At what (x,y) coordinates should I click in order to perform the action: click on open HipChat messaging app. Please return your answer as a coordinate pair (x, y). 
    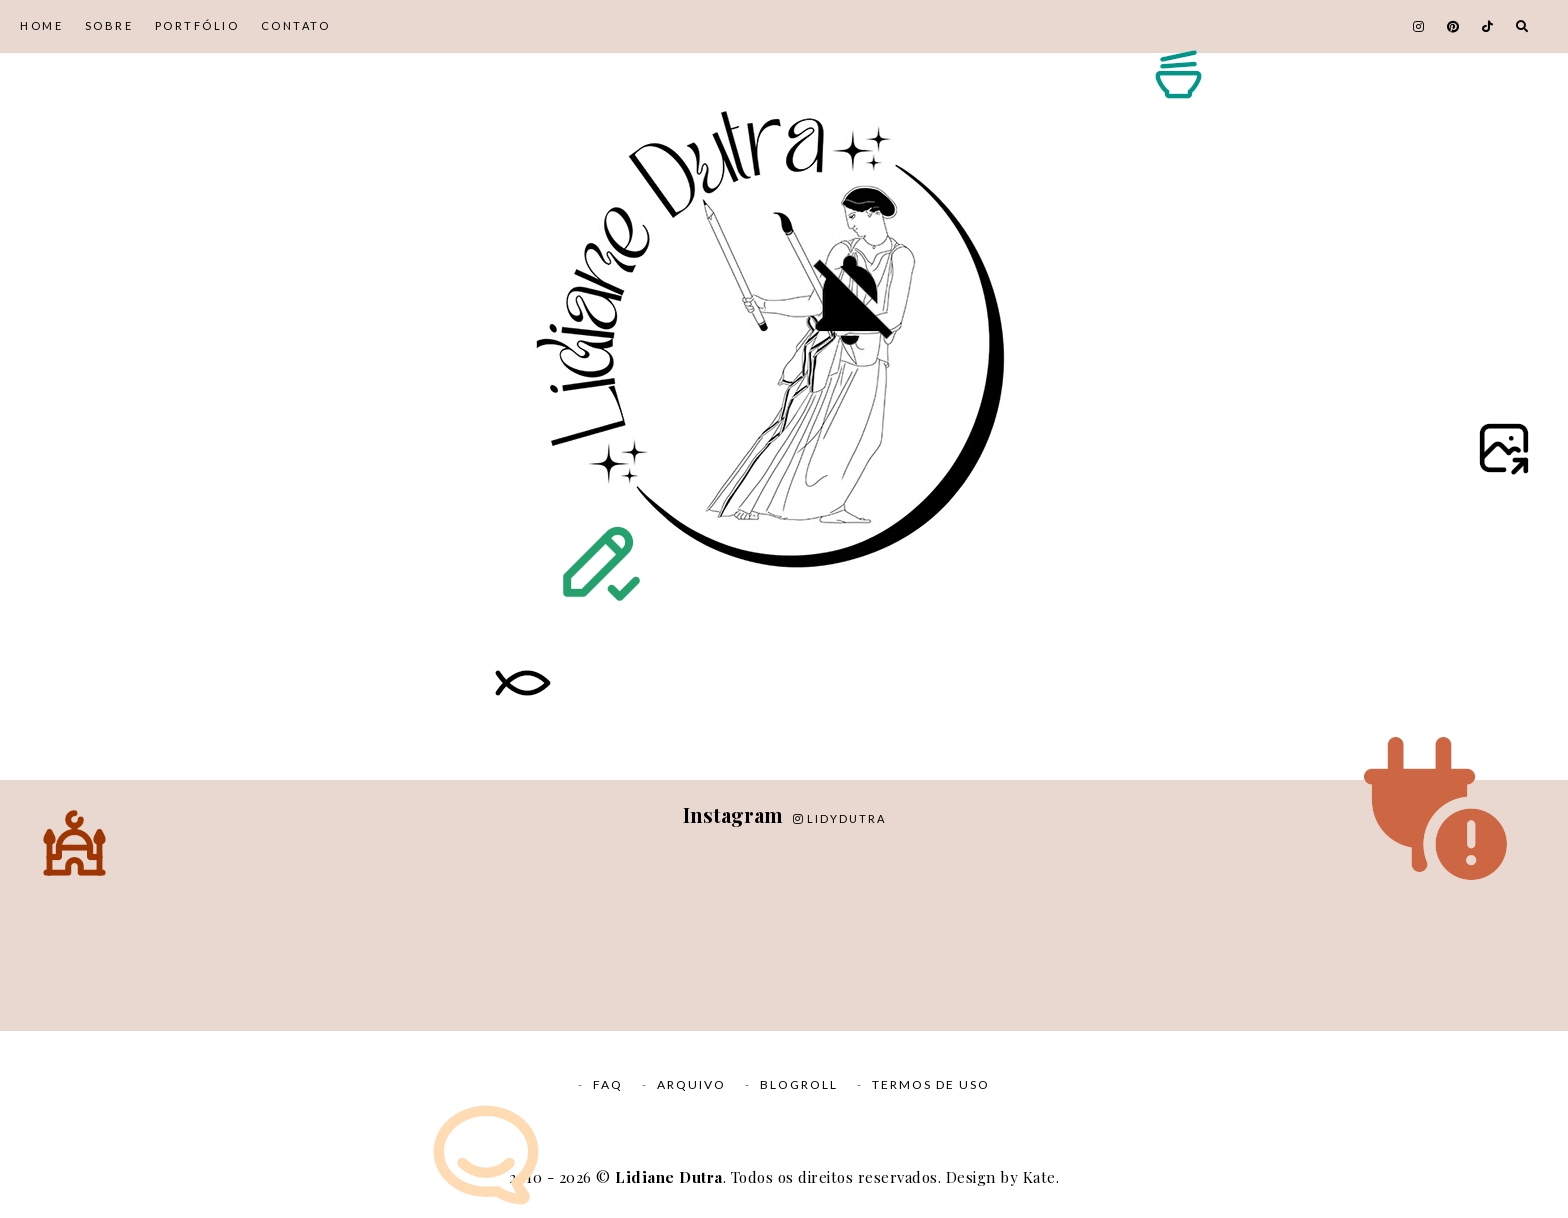
    Looking at the image, I should click on (486, 1155).